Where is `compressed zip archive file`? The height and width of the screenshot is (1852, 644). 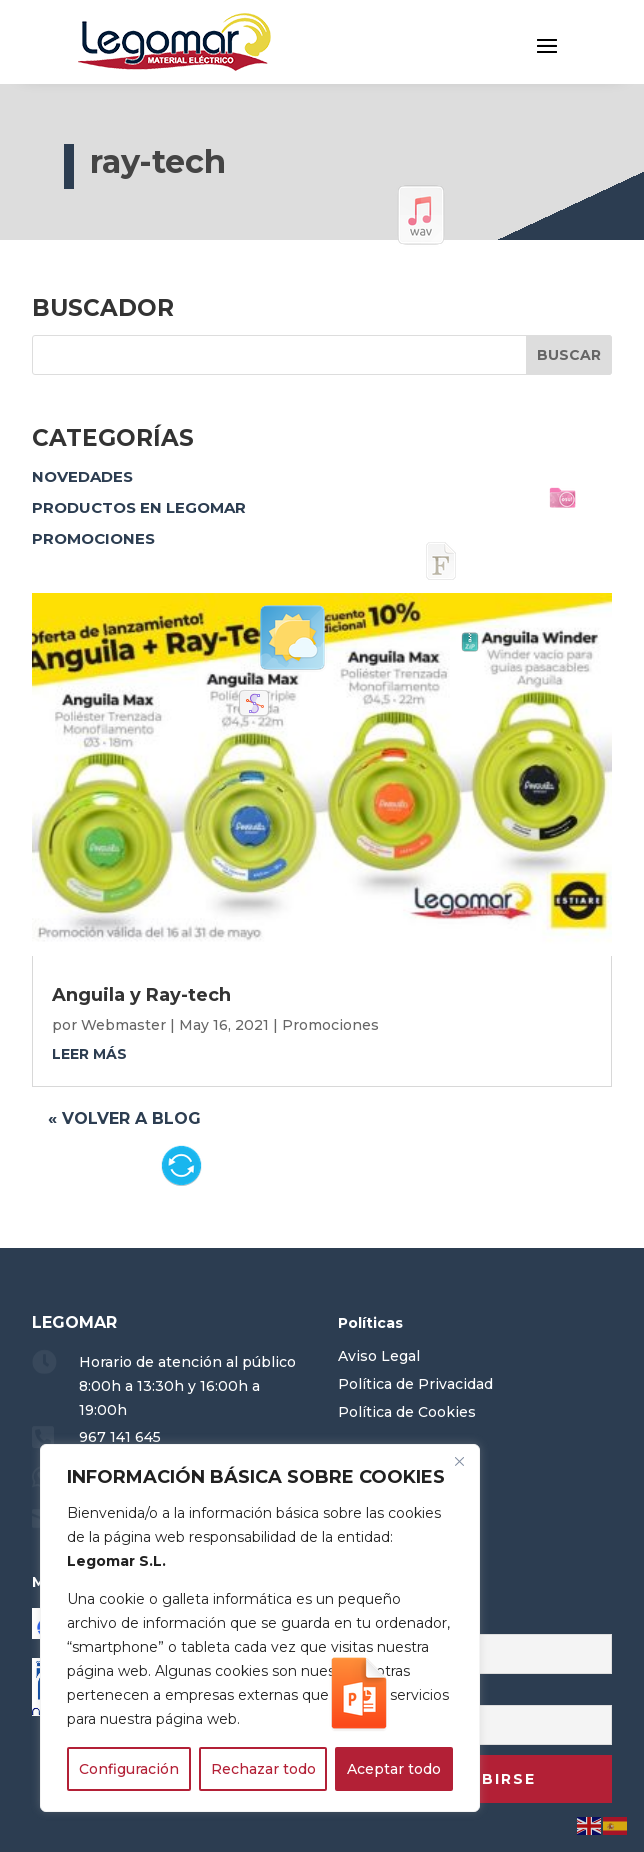
compressed zip archive file is located at coordinates (470, 642).